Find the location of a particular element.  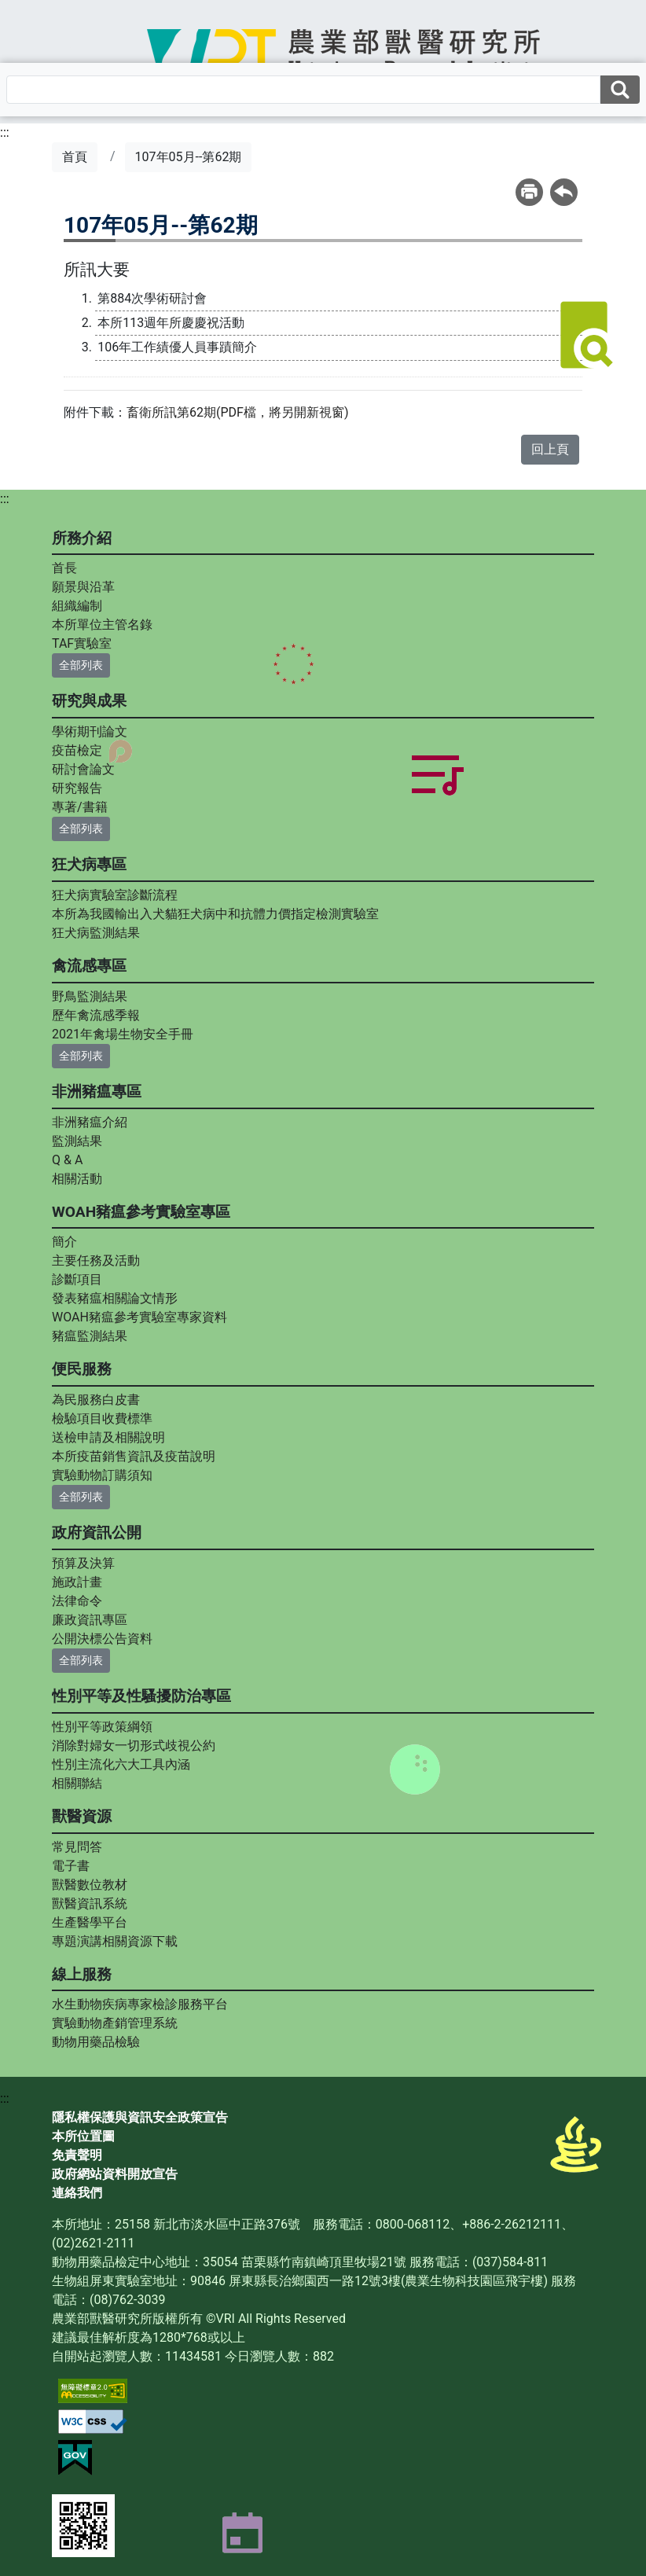

view your playlist is located at coordinates (435, 774).